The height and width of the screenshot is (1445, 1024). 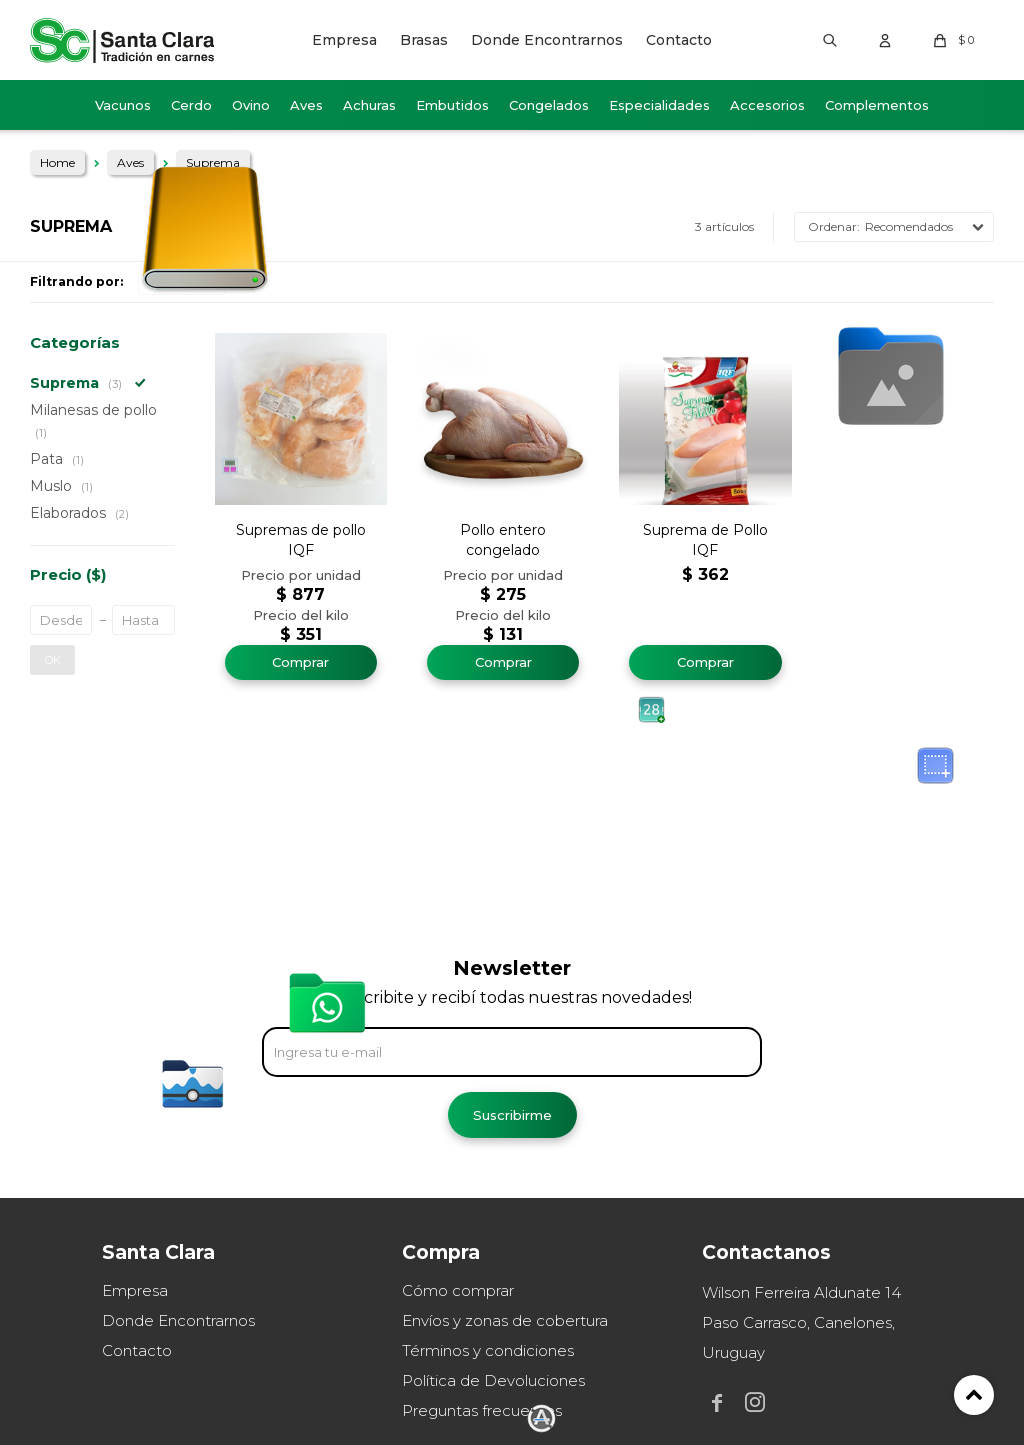 What do you see at coordinates (891, 376) in the screenshot?
I see `open your pictures folder` at bounding box center [891, 376].